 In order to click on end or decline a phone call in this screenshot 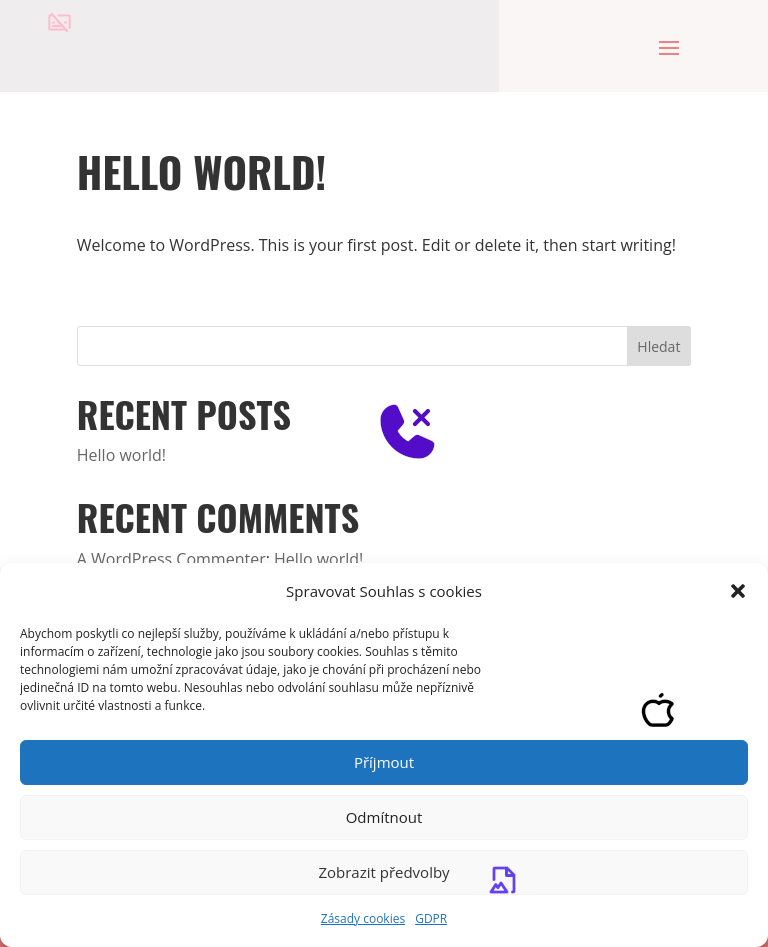, I will do `click(408, 430)`.